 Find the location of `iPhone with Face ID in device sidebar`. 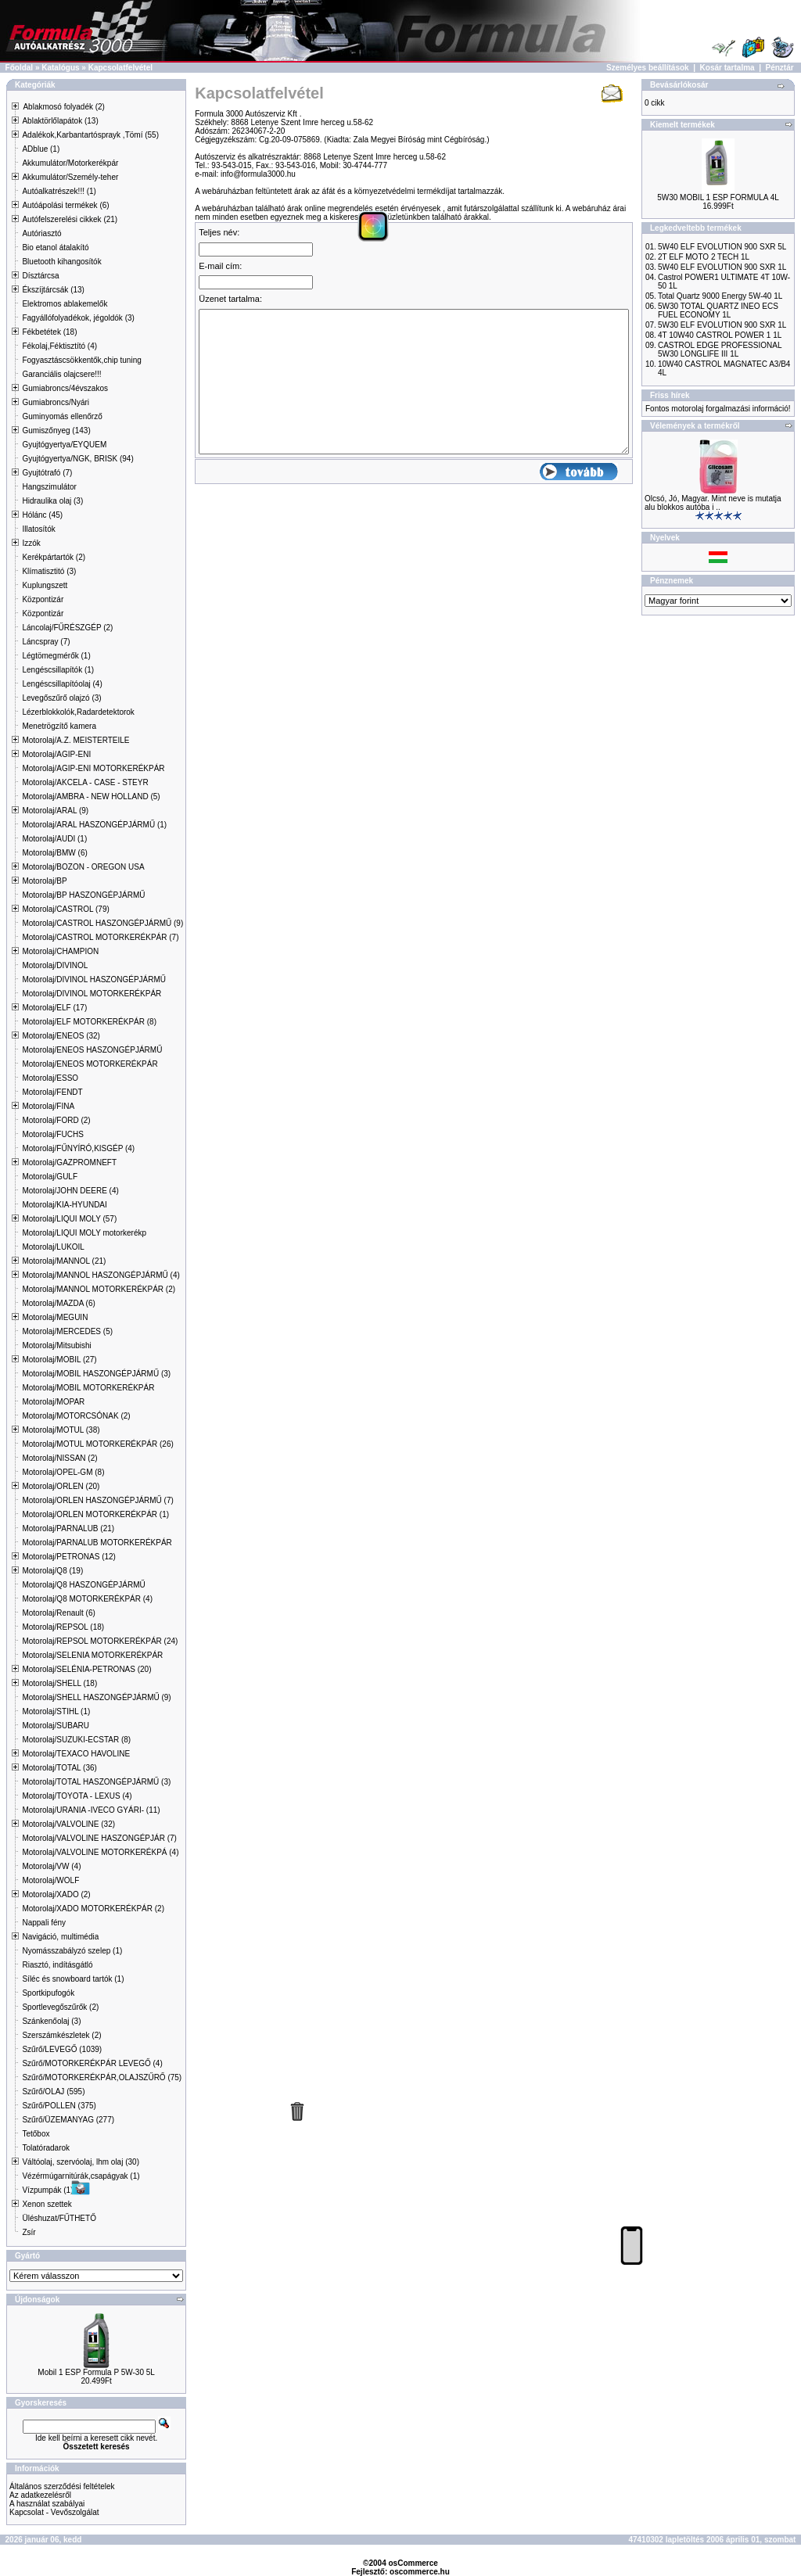

iPhone with Face ID in device sidebar is located at coordinates (631, 2245).